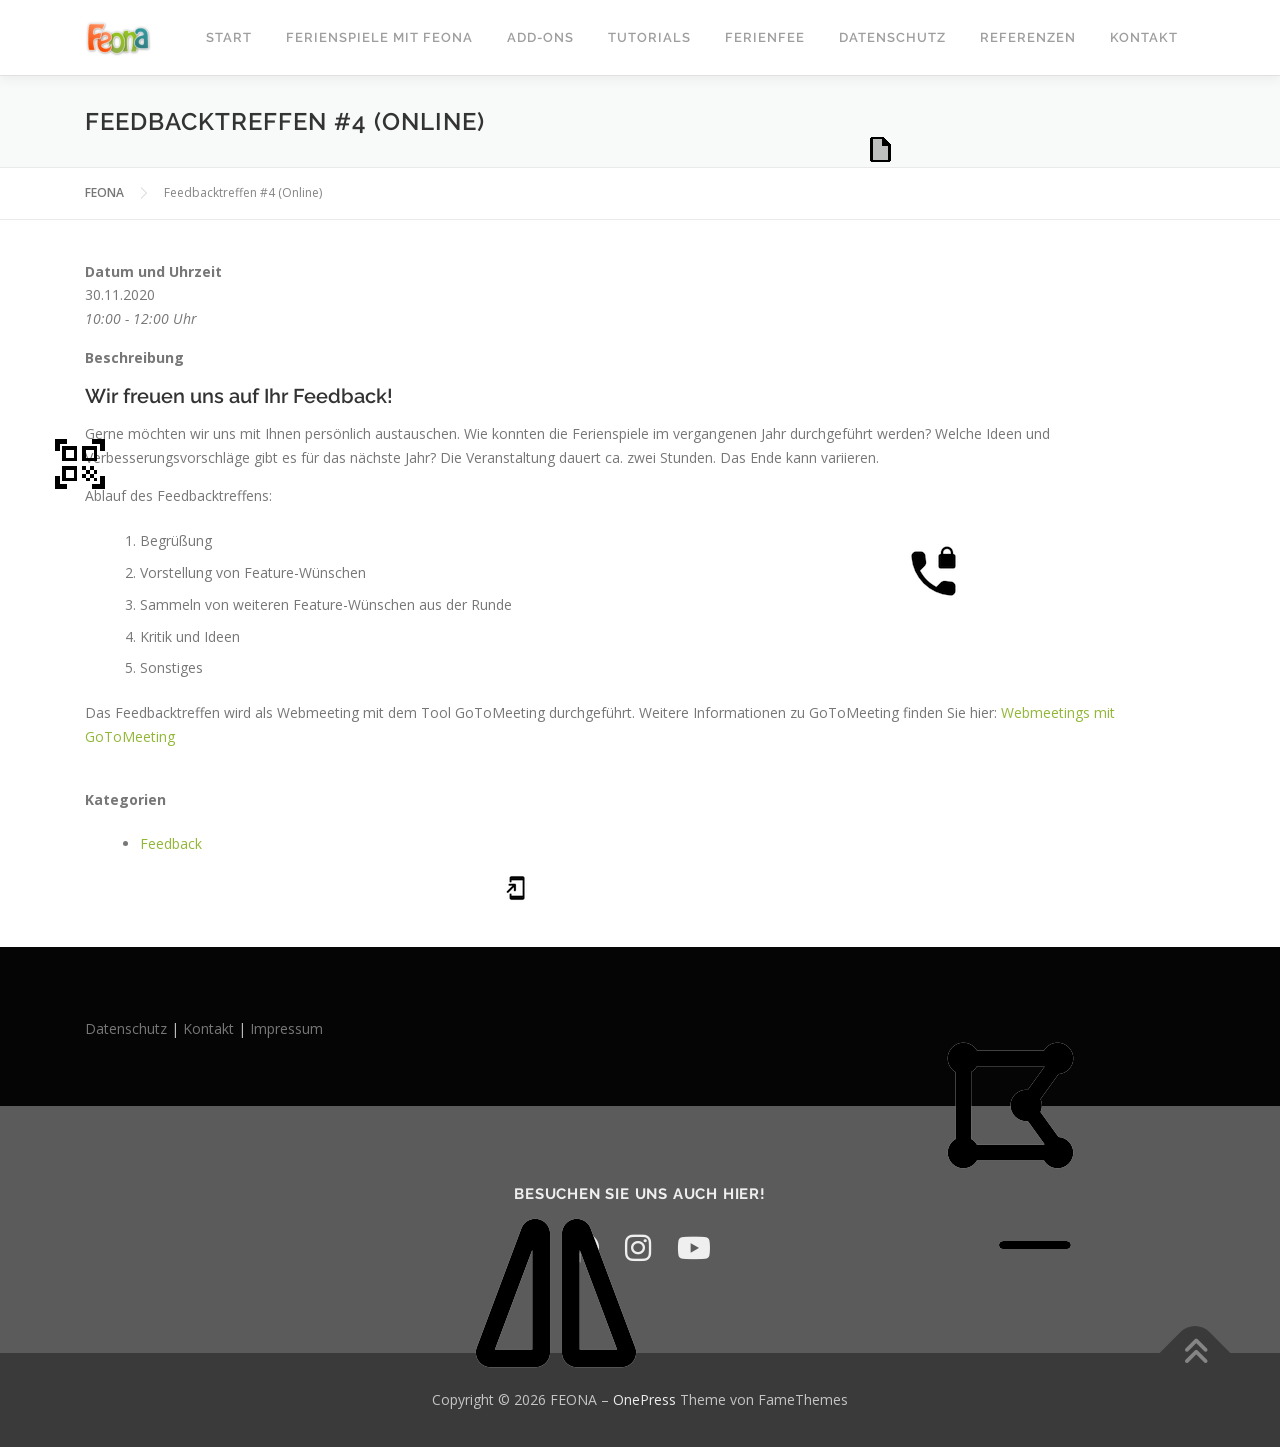 This screenshot has height=1447, width=1280. I want to click on insert or attach a file, so click(880, 149).